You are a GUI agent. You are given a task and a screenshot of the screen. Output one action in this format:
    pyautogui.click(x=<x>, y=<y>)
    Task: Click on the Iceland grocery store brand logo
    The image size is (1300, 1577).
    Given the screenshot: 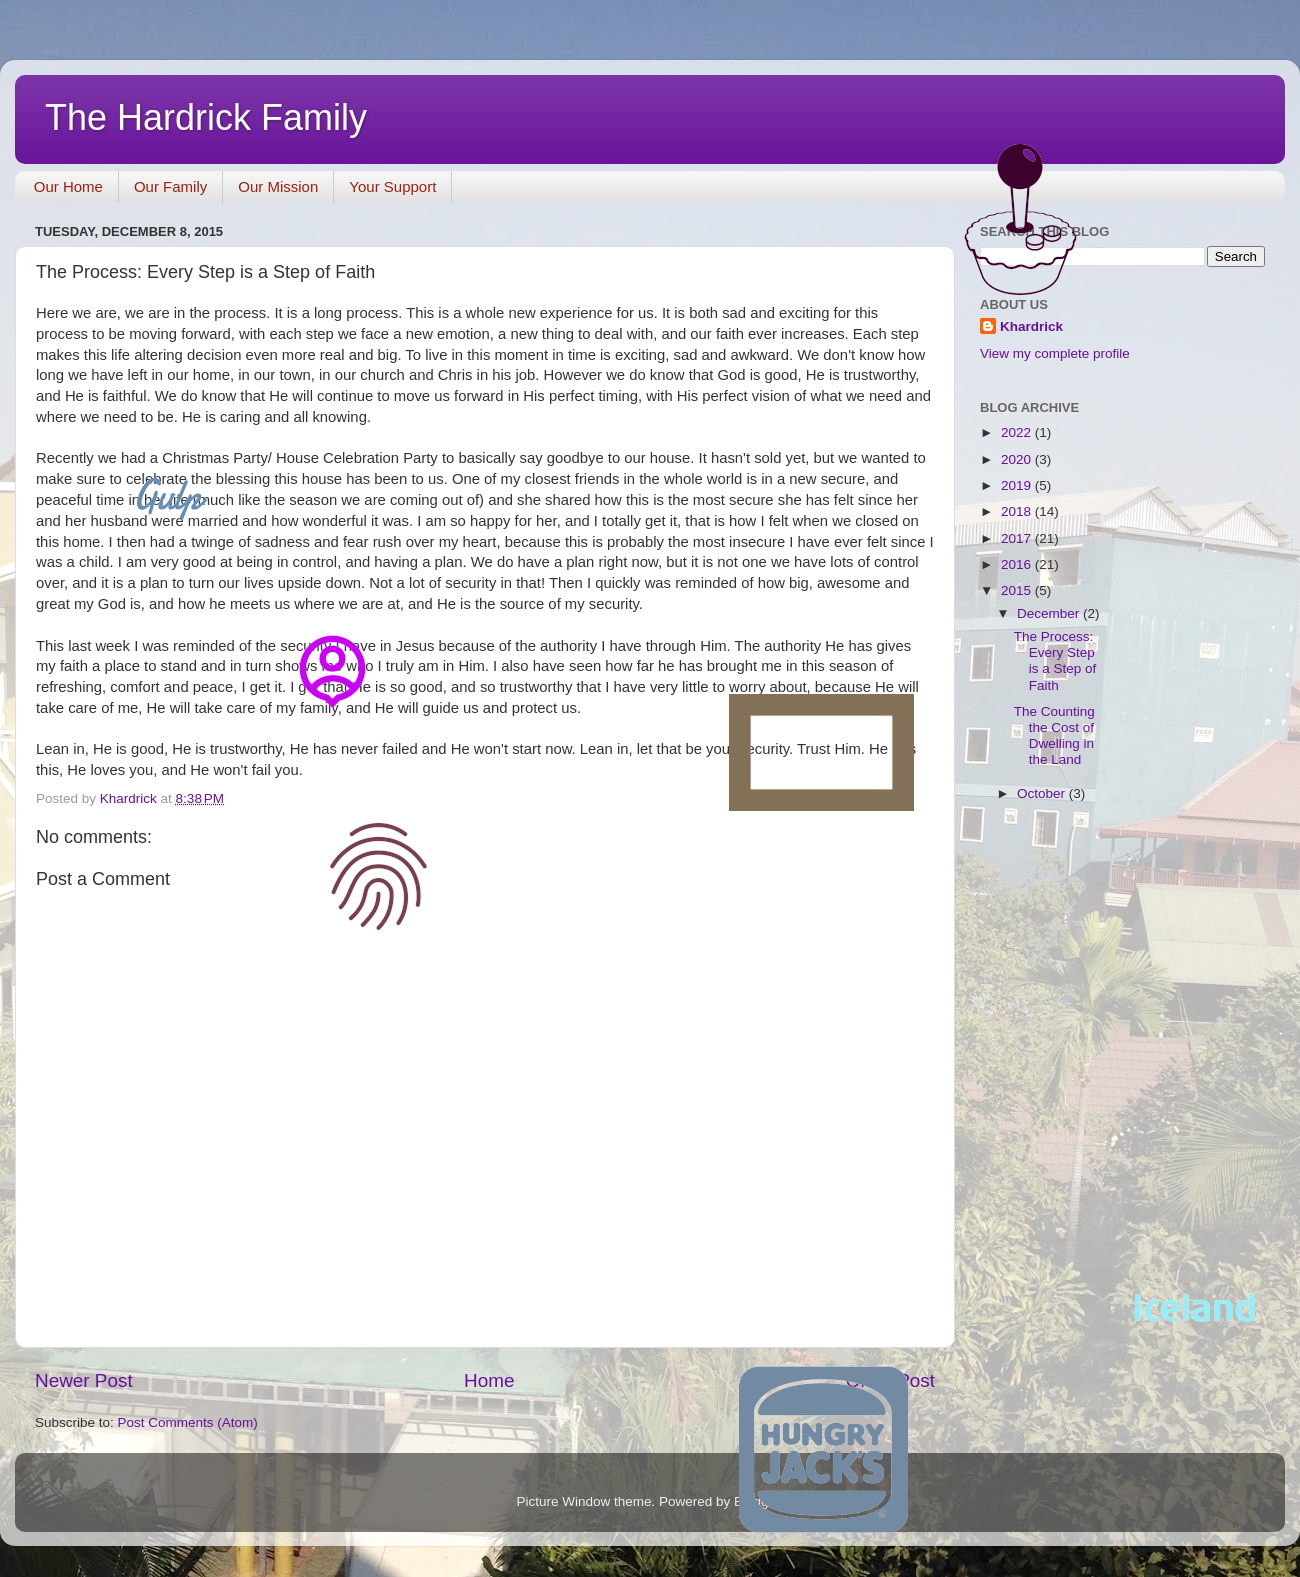 What is the action you would take?
    pyautogui.click(x=1195, y=1308)
    